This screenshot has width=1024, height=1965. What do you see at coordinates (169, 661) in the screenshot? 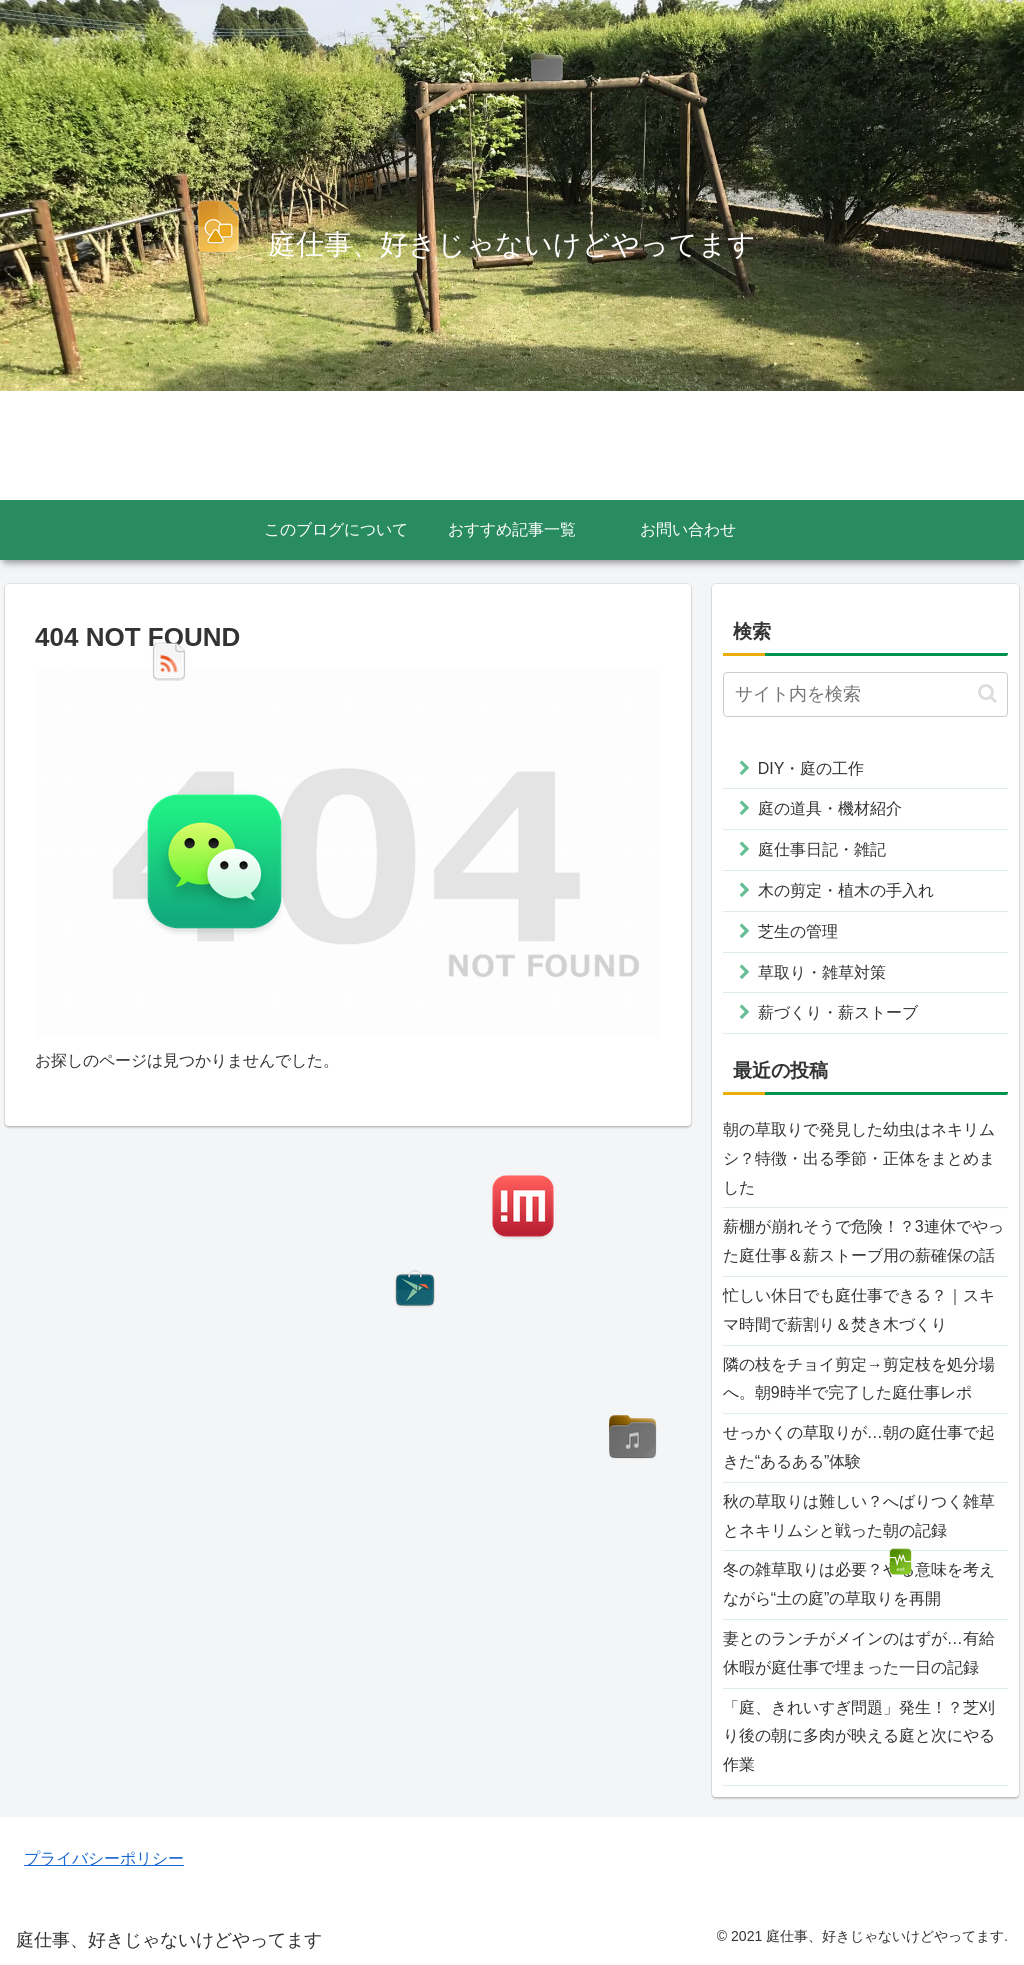
I see `an RSS feed file or document` at bounding box center [169, 661].